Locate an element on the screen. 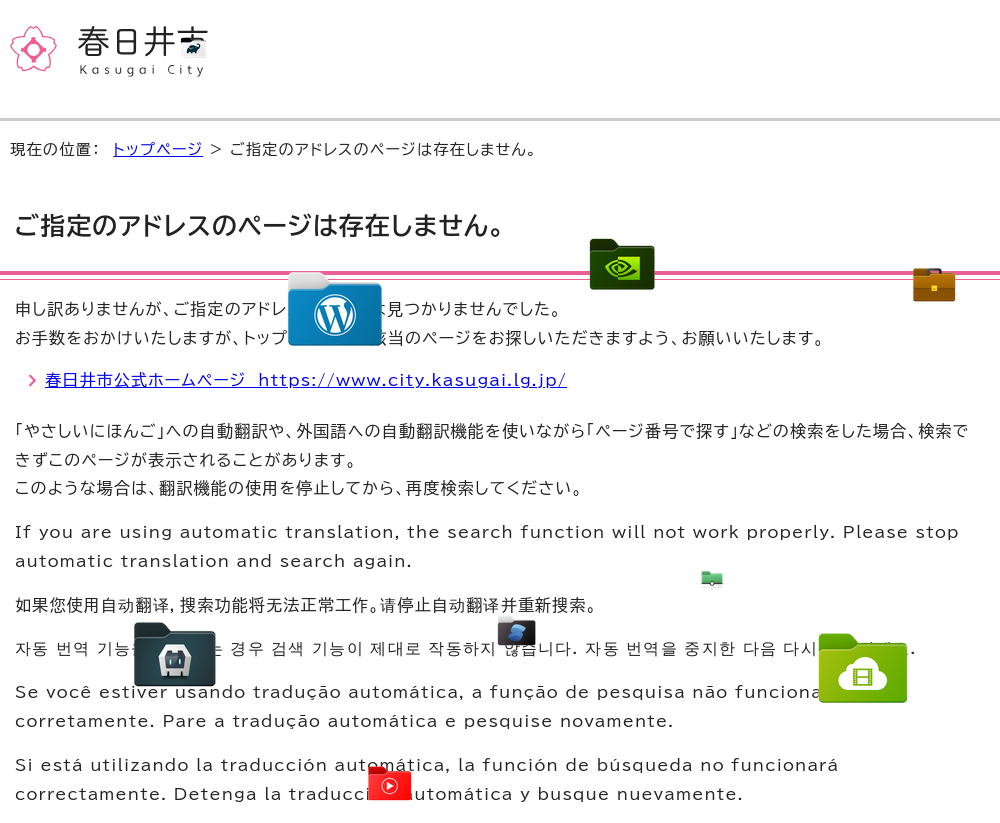  open cordova project folder is located at coordinates (174, 656).